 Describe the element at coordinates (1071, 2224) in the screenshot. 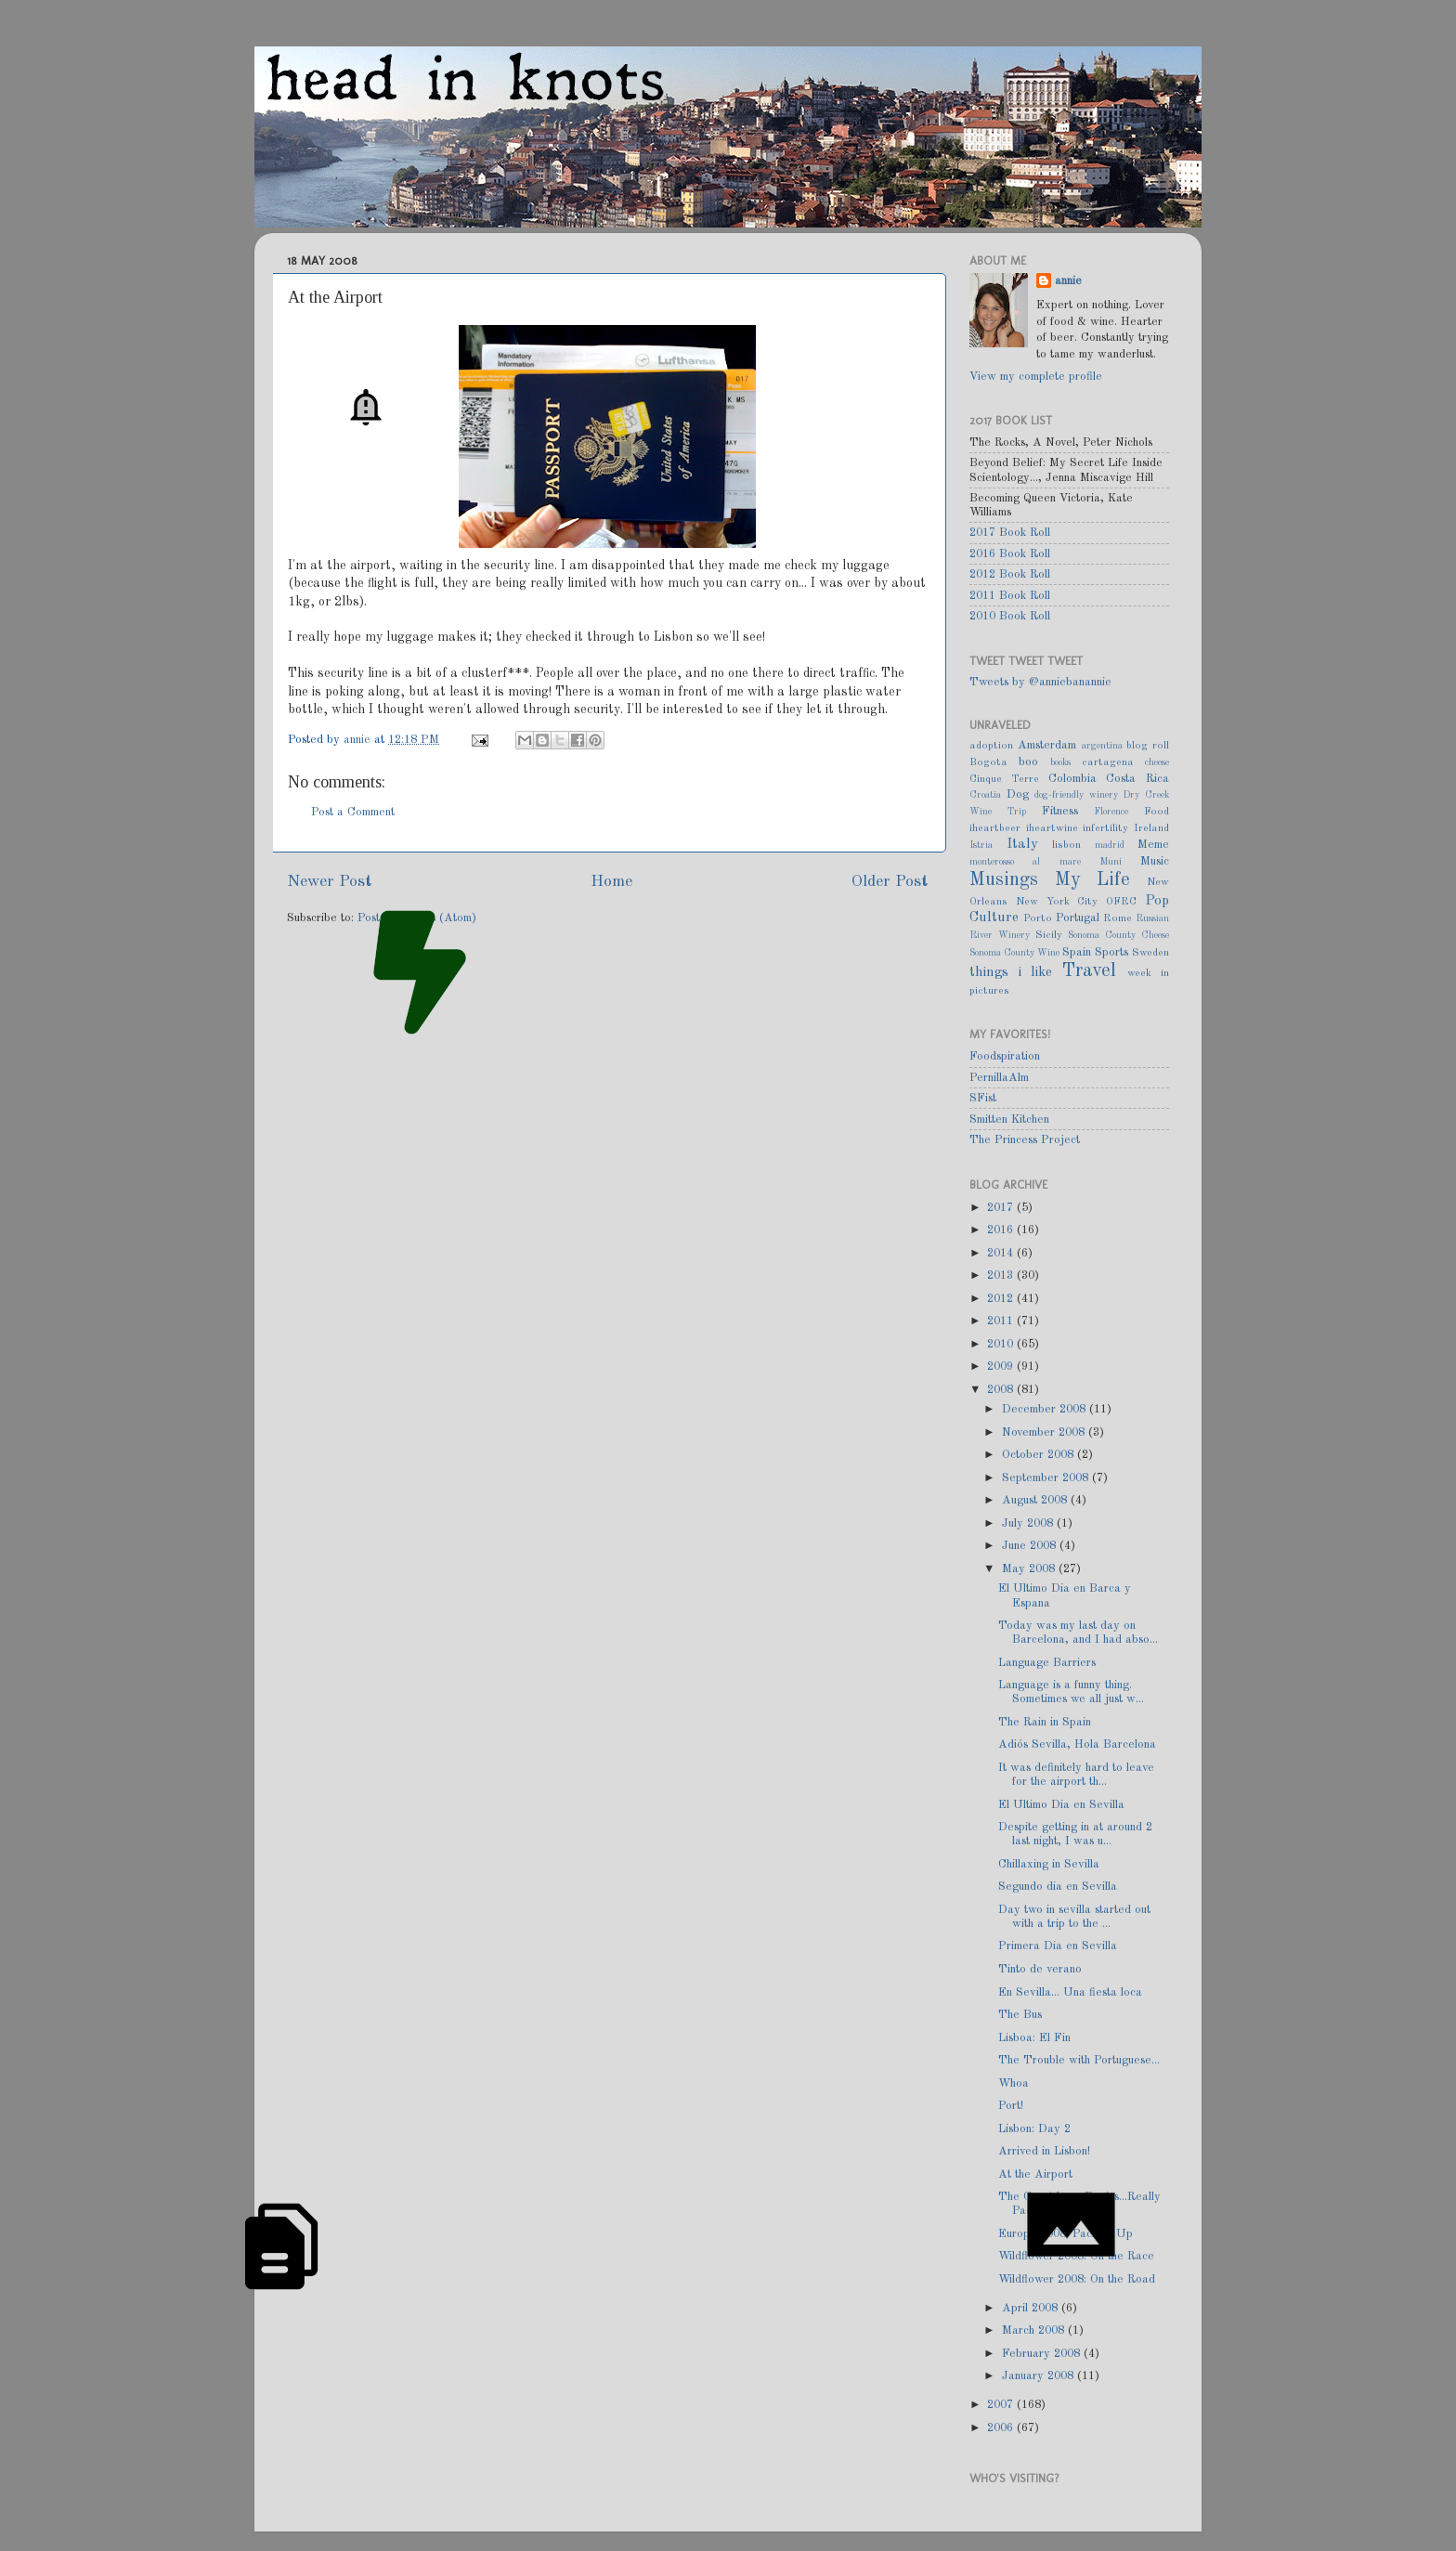

I see `view panorama or wide-angle photos` at that location.